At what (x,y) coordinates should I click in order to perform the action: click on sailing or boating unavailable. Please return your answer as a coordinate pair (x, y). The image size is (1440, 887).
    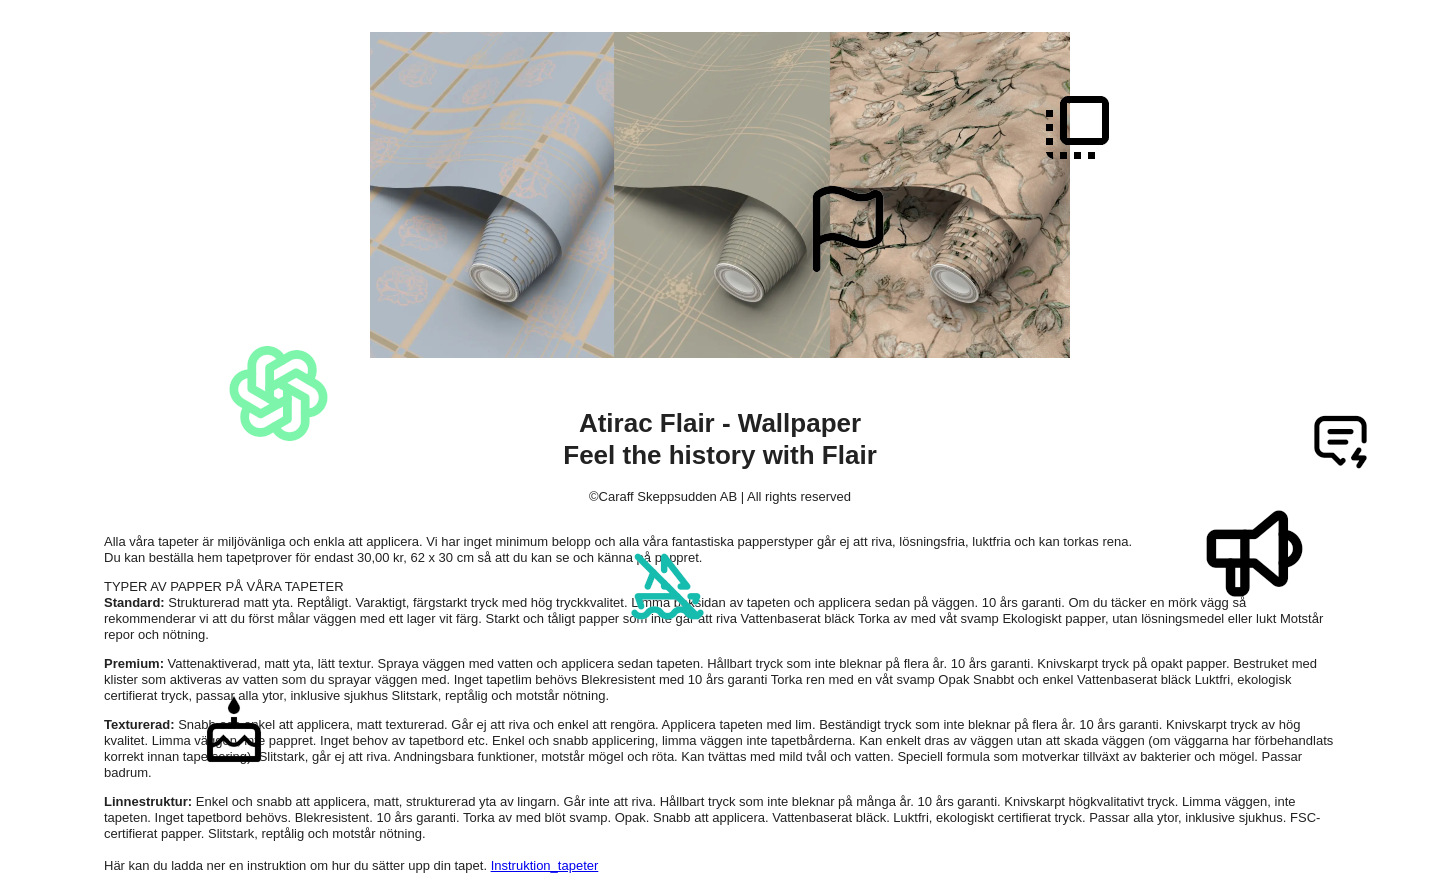
    Looking at the image, I should click on (667, 586).